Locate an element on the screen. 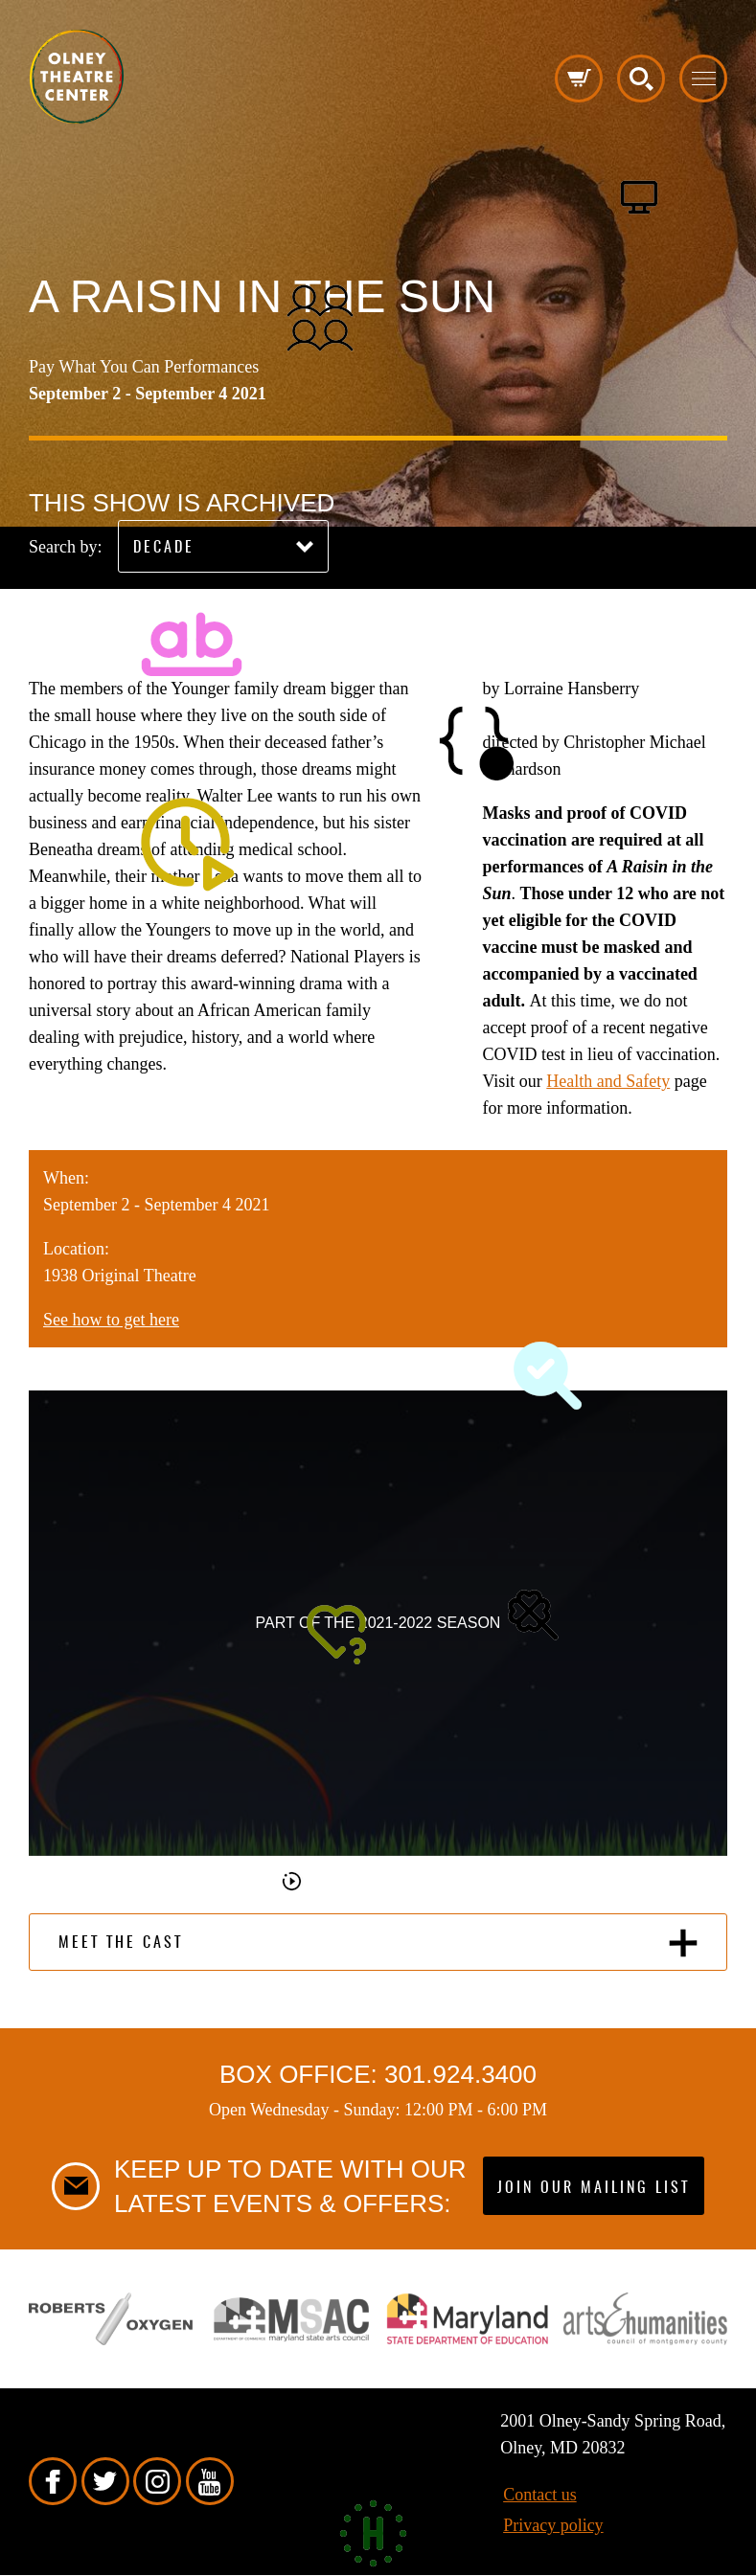 The width and height of the screenshot is (756, 2576). indicates luck or bonus feature is located at coordinates (532, 1614).